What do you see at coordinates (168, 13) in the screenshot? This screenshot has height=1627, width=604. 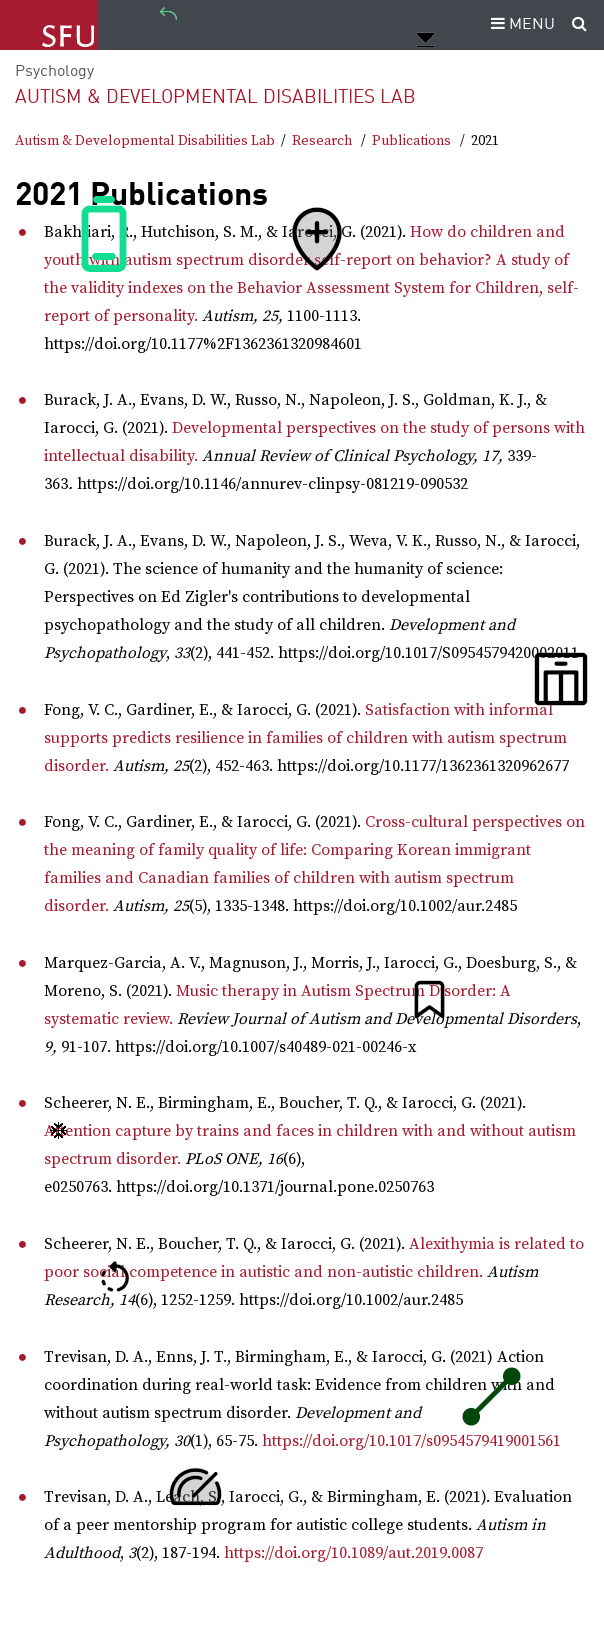 I see `reply to a message` at bounding box center [168, 13].